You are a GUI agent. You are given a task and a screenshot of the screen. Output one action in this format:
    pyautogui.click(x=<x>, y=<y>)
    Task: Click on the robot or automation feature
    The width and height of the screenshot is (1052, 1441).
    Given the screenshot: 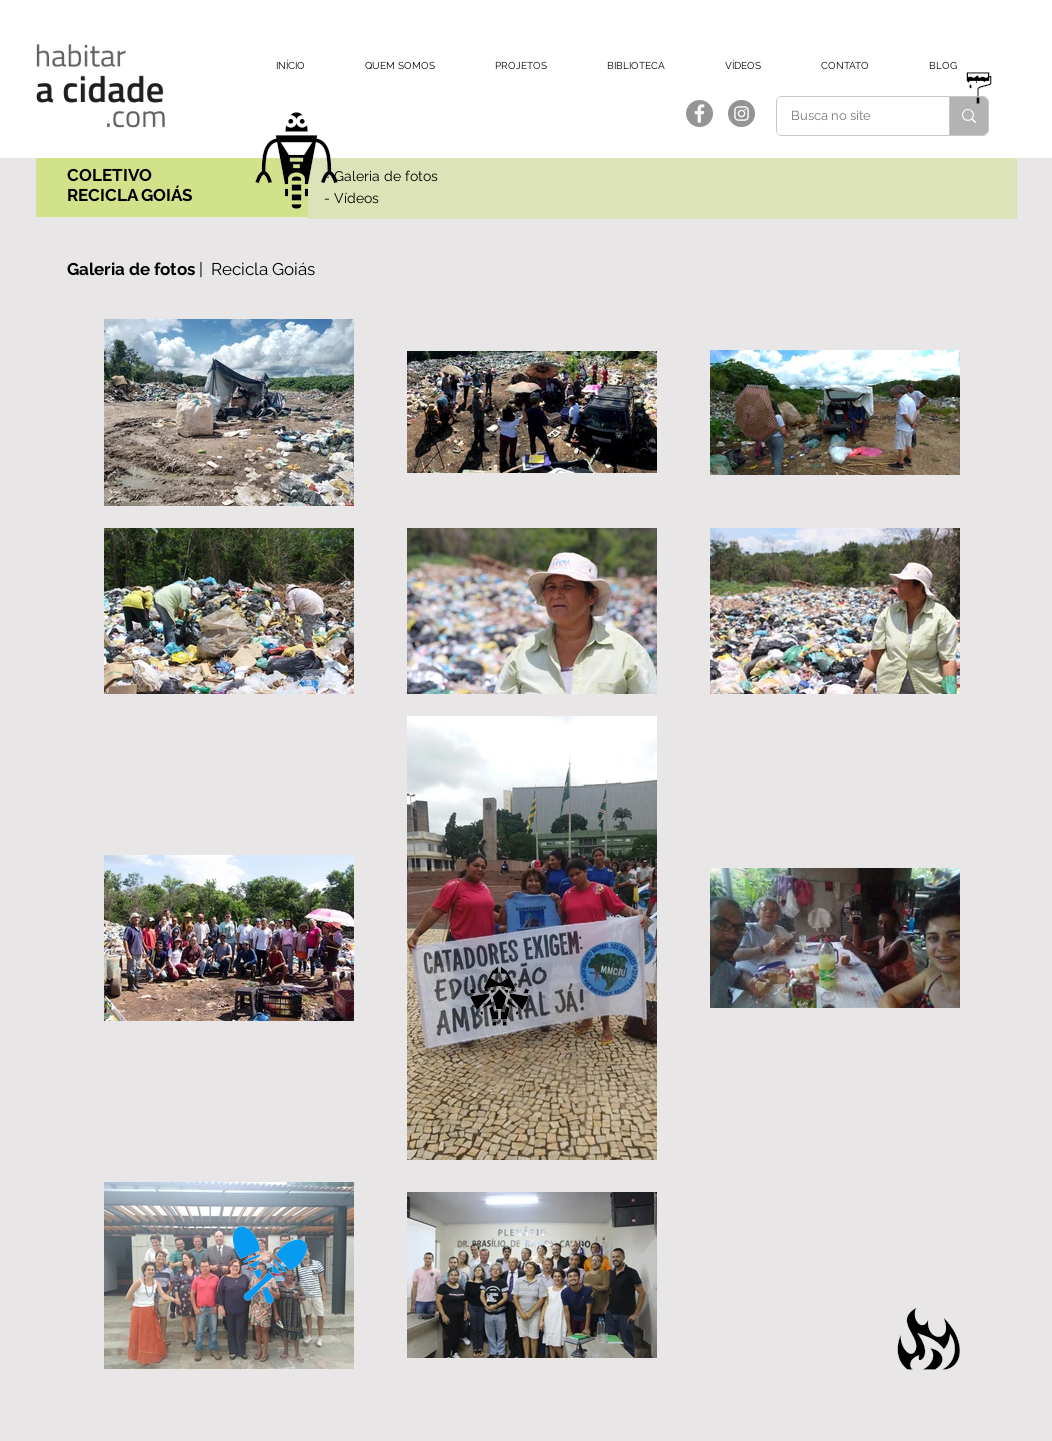 What is the action you would take?
    pyautogui.click(x=296, y=160)
    